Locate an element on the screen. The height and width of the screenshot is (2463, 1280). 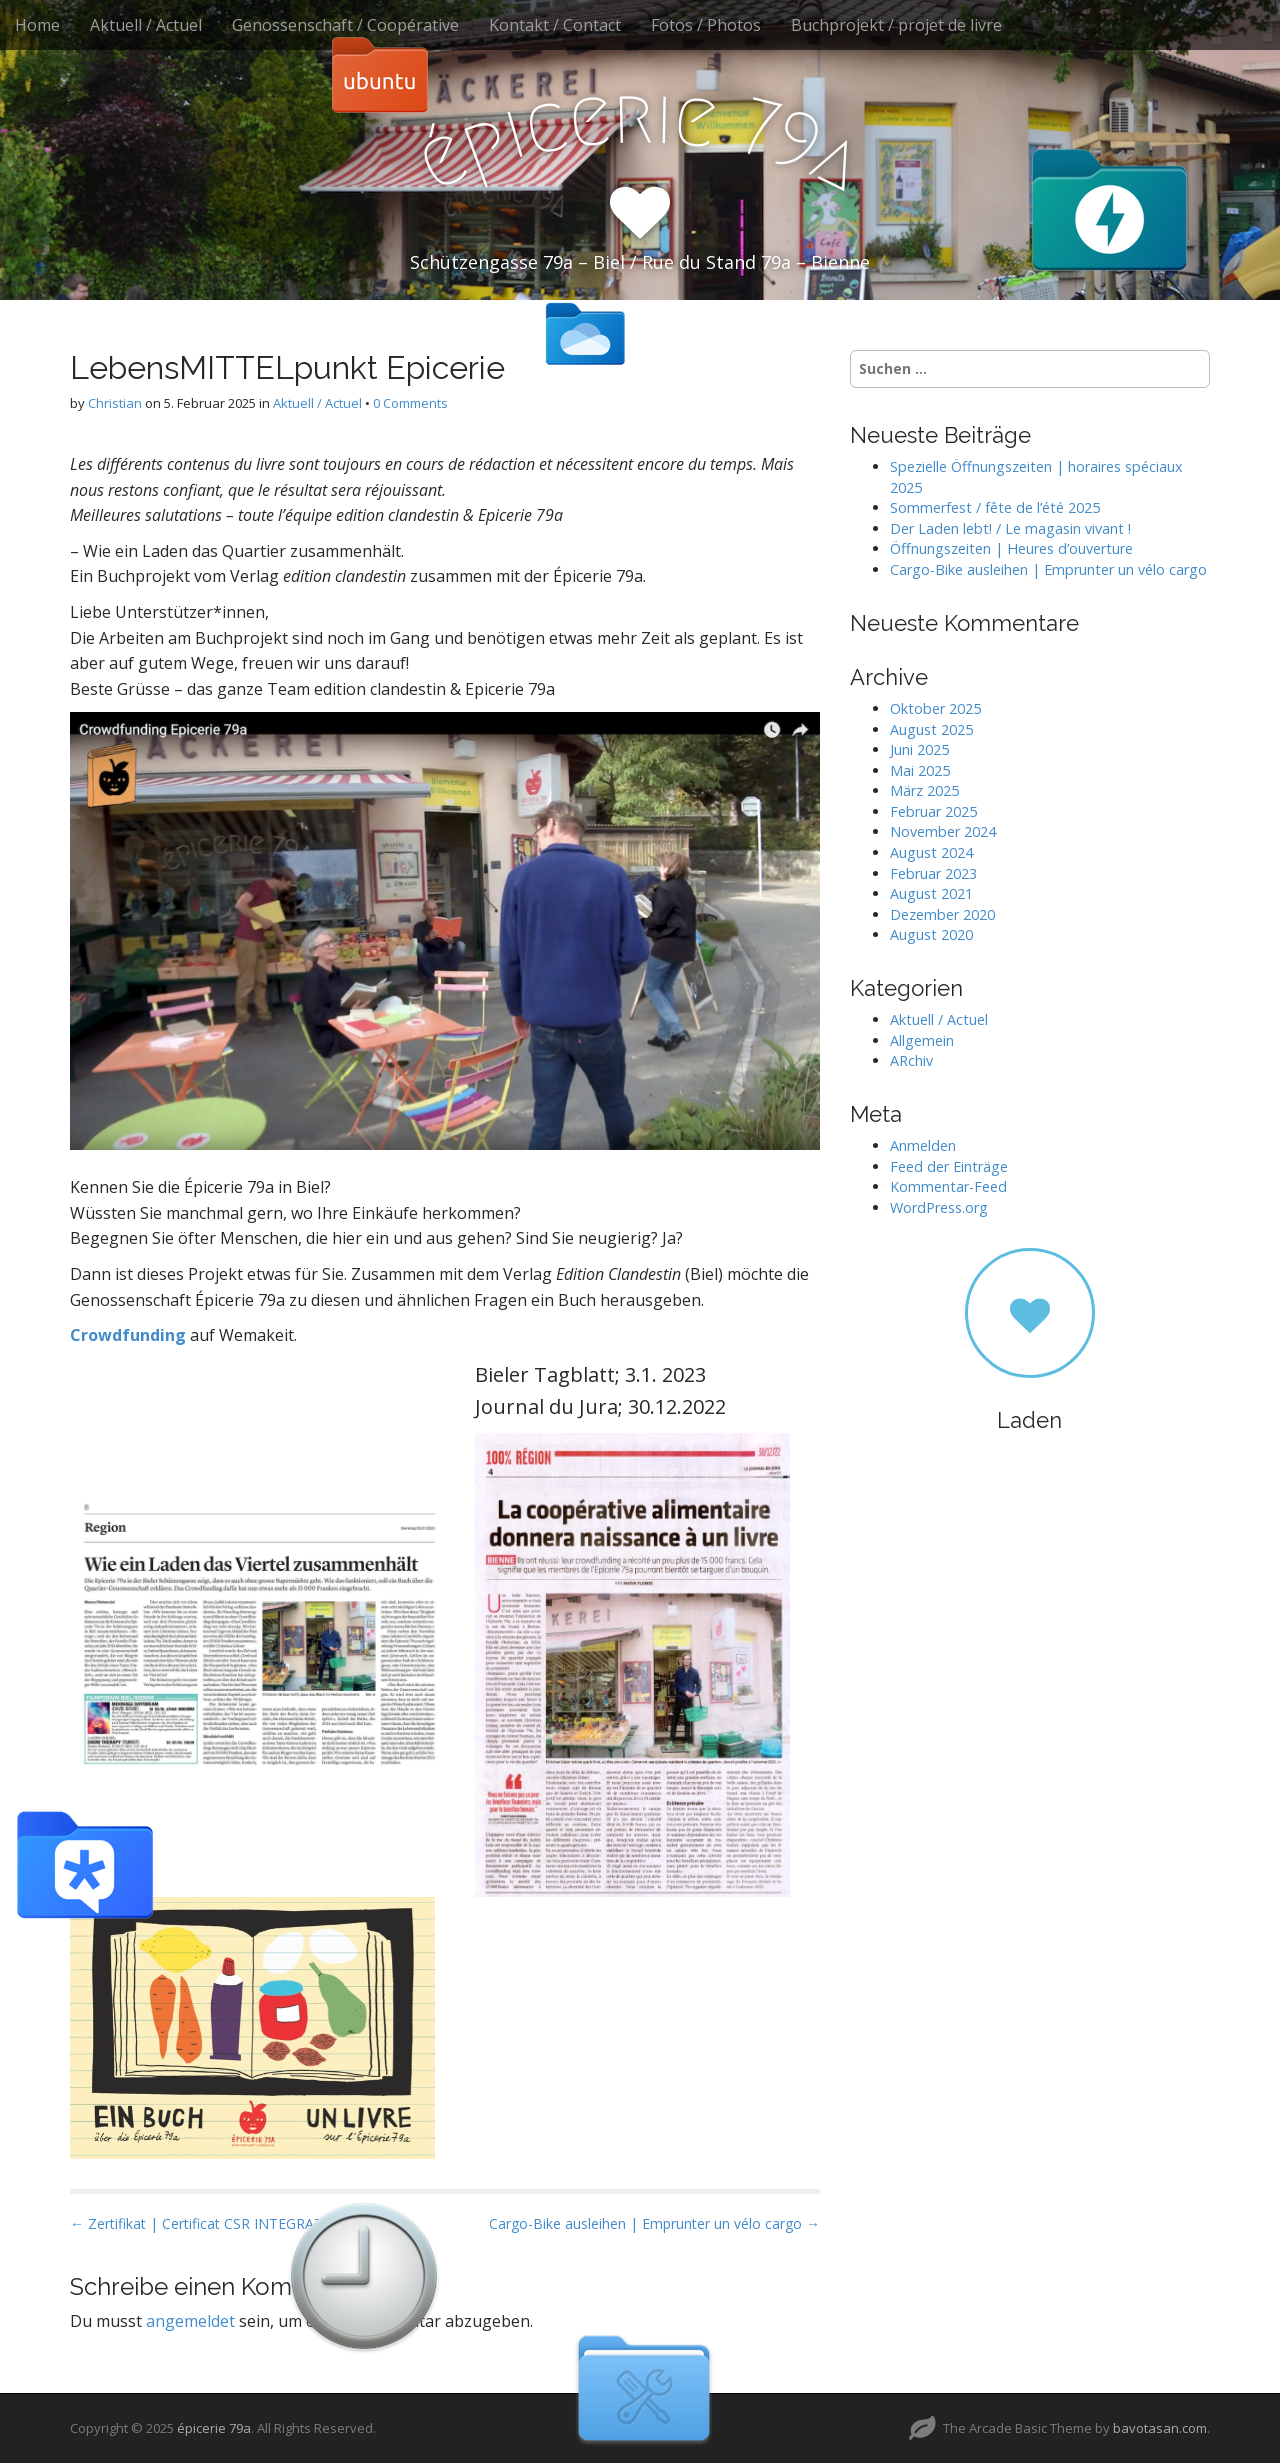
open Tim messaging app folder is located at coordinates (84, 1868).